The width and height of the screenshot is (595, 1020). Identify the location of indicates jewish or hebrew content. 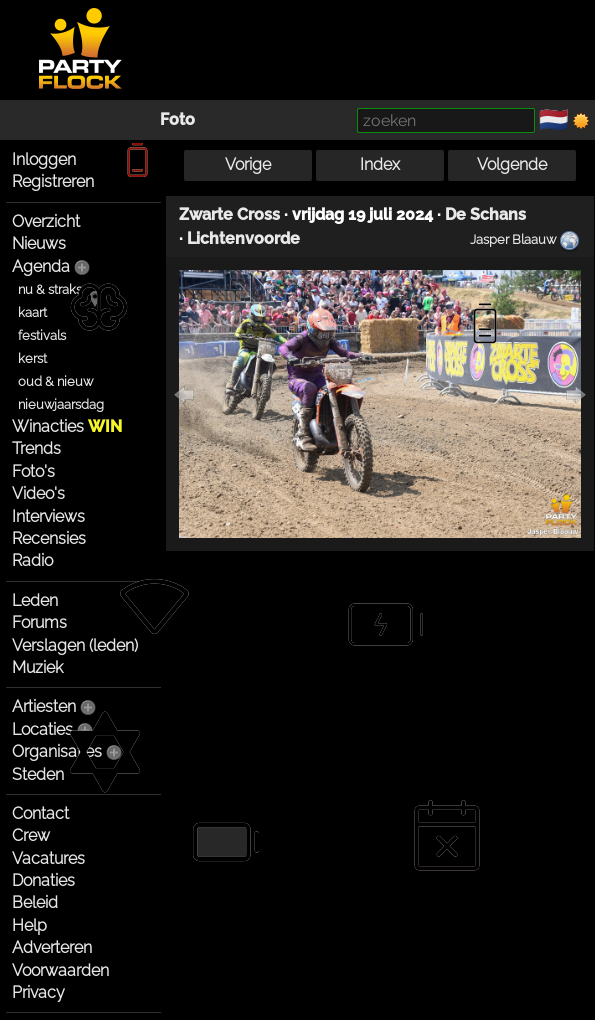
(105, 752).